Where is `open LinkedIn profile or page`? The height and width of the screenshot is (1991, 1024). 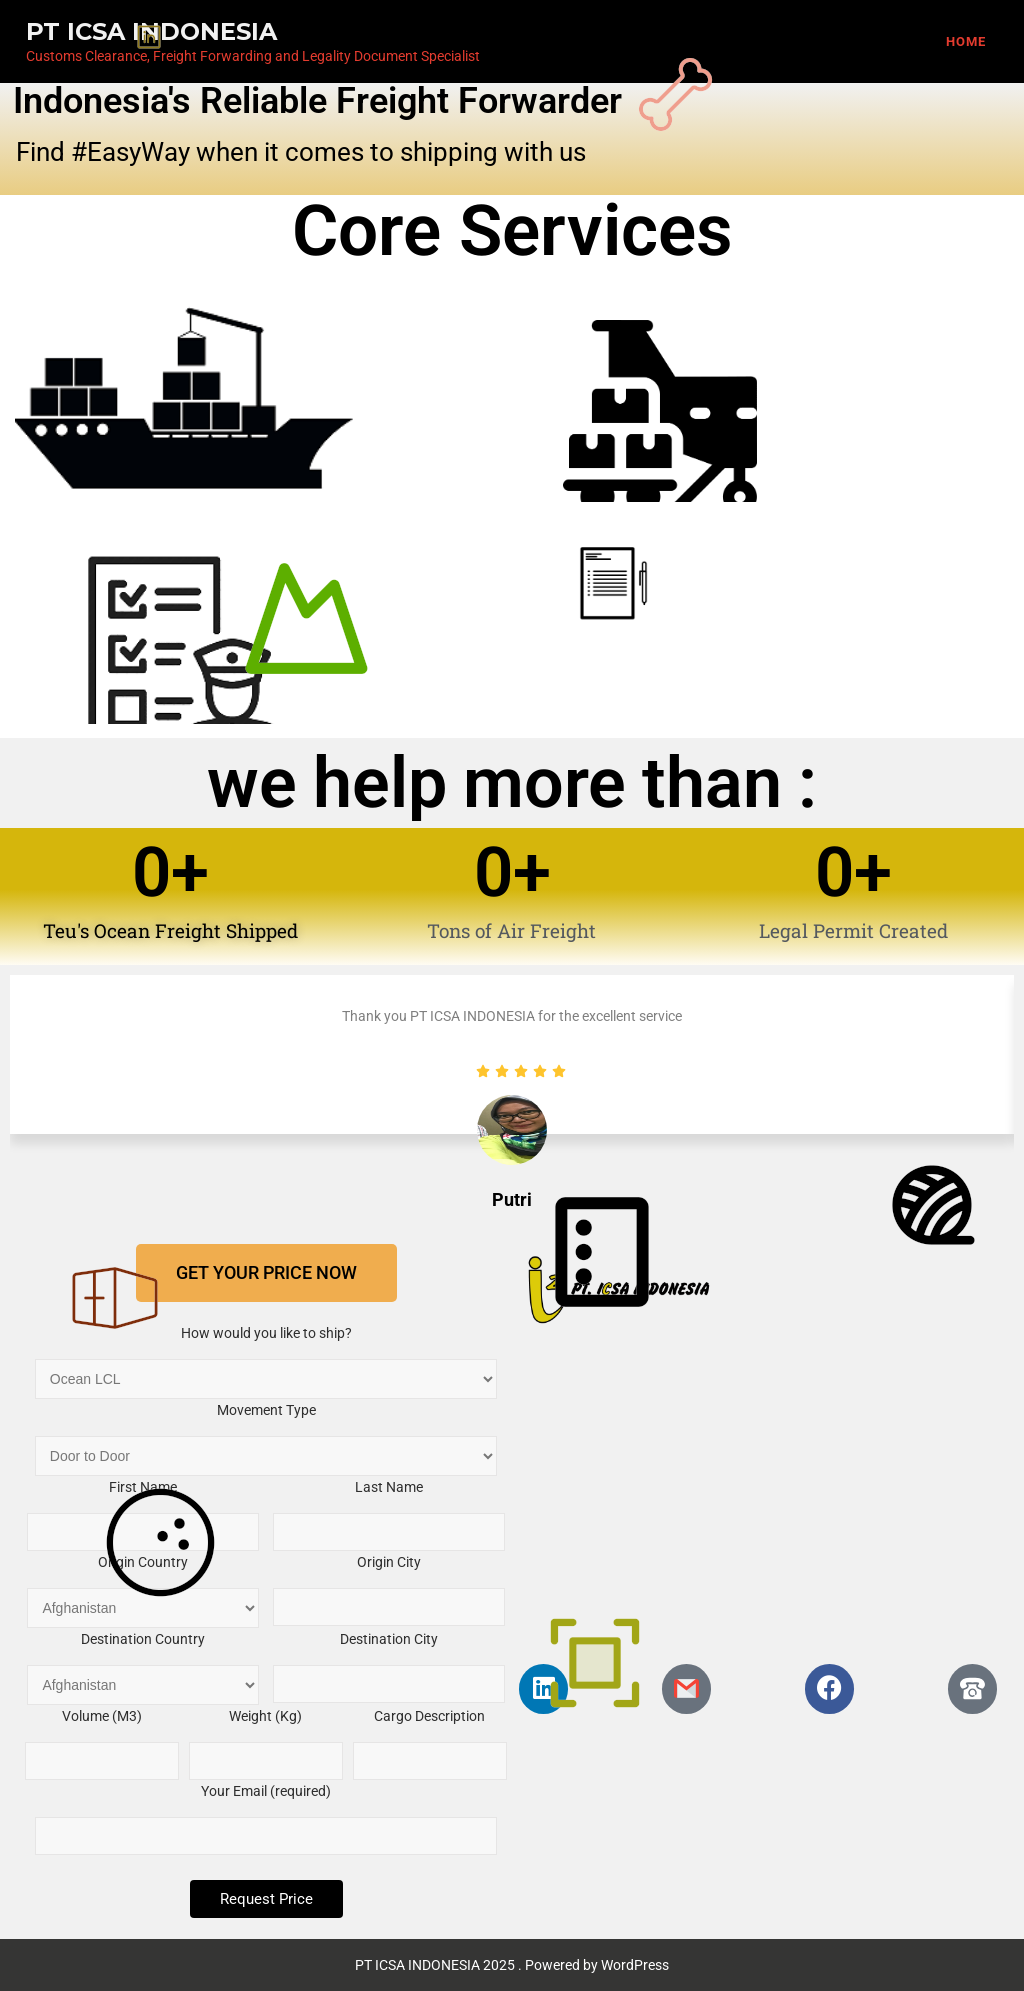 open LinkedIn profile or page is located at coordinates (149, 37).